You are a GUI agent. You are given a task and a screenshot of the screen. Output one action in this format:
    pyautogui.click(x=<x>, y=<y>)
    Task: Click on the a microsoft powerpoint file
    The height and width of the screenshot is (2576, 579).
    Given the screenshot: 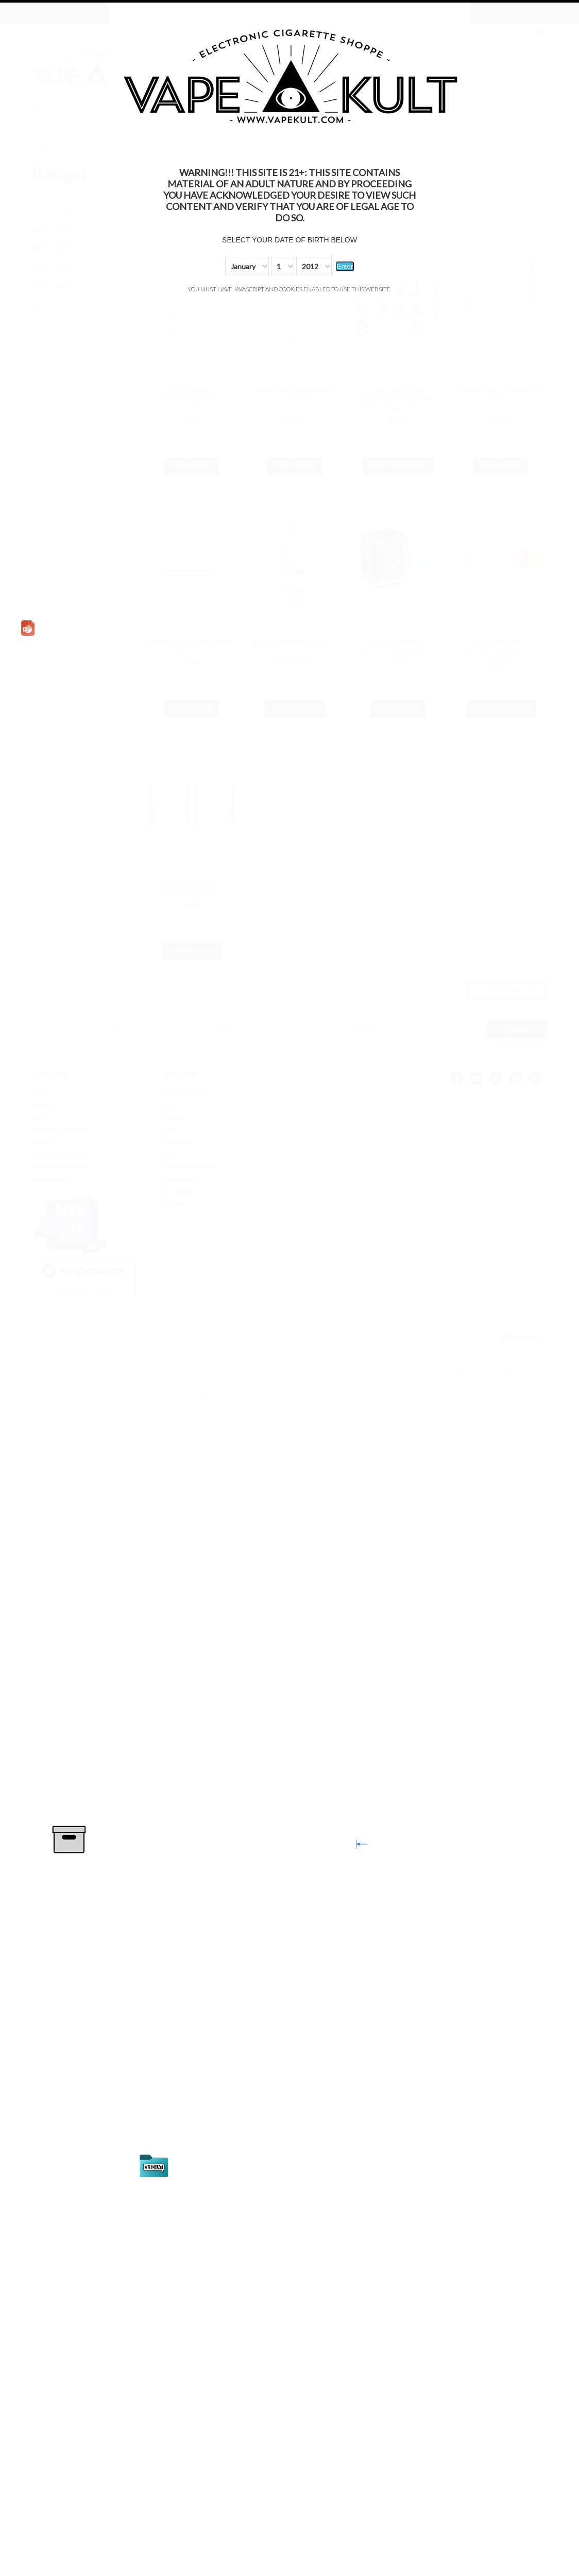 What is the action you would take?
    pyautogui.click(x=28, y=628)
    